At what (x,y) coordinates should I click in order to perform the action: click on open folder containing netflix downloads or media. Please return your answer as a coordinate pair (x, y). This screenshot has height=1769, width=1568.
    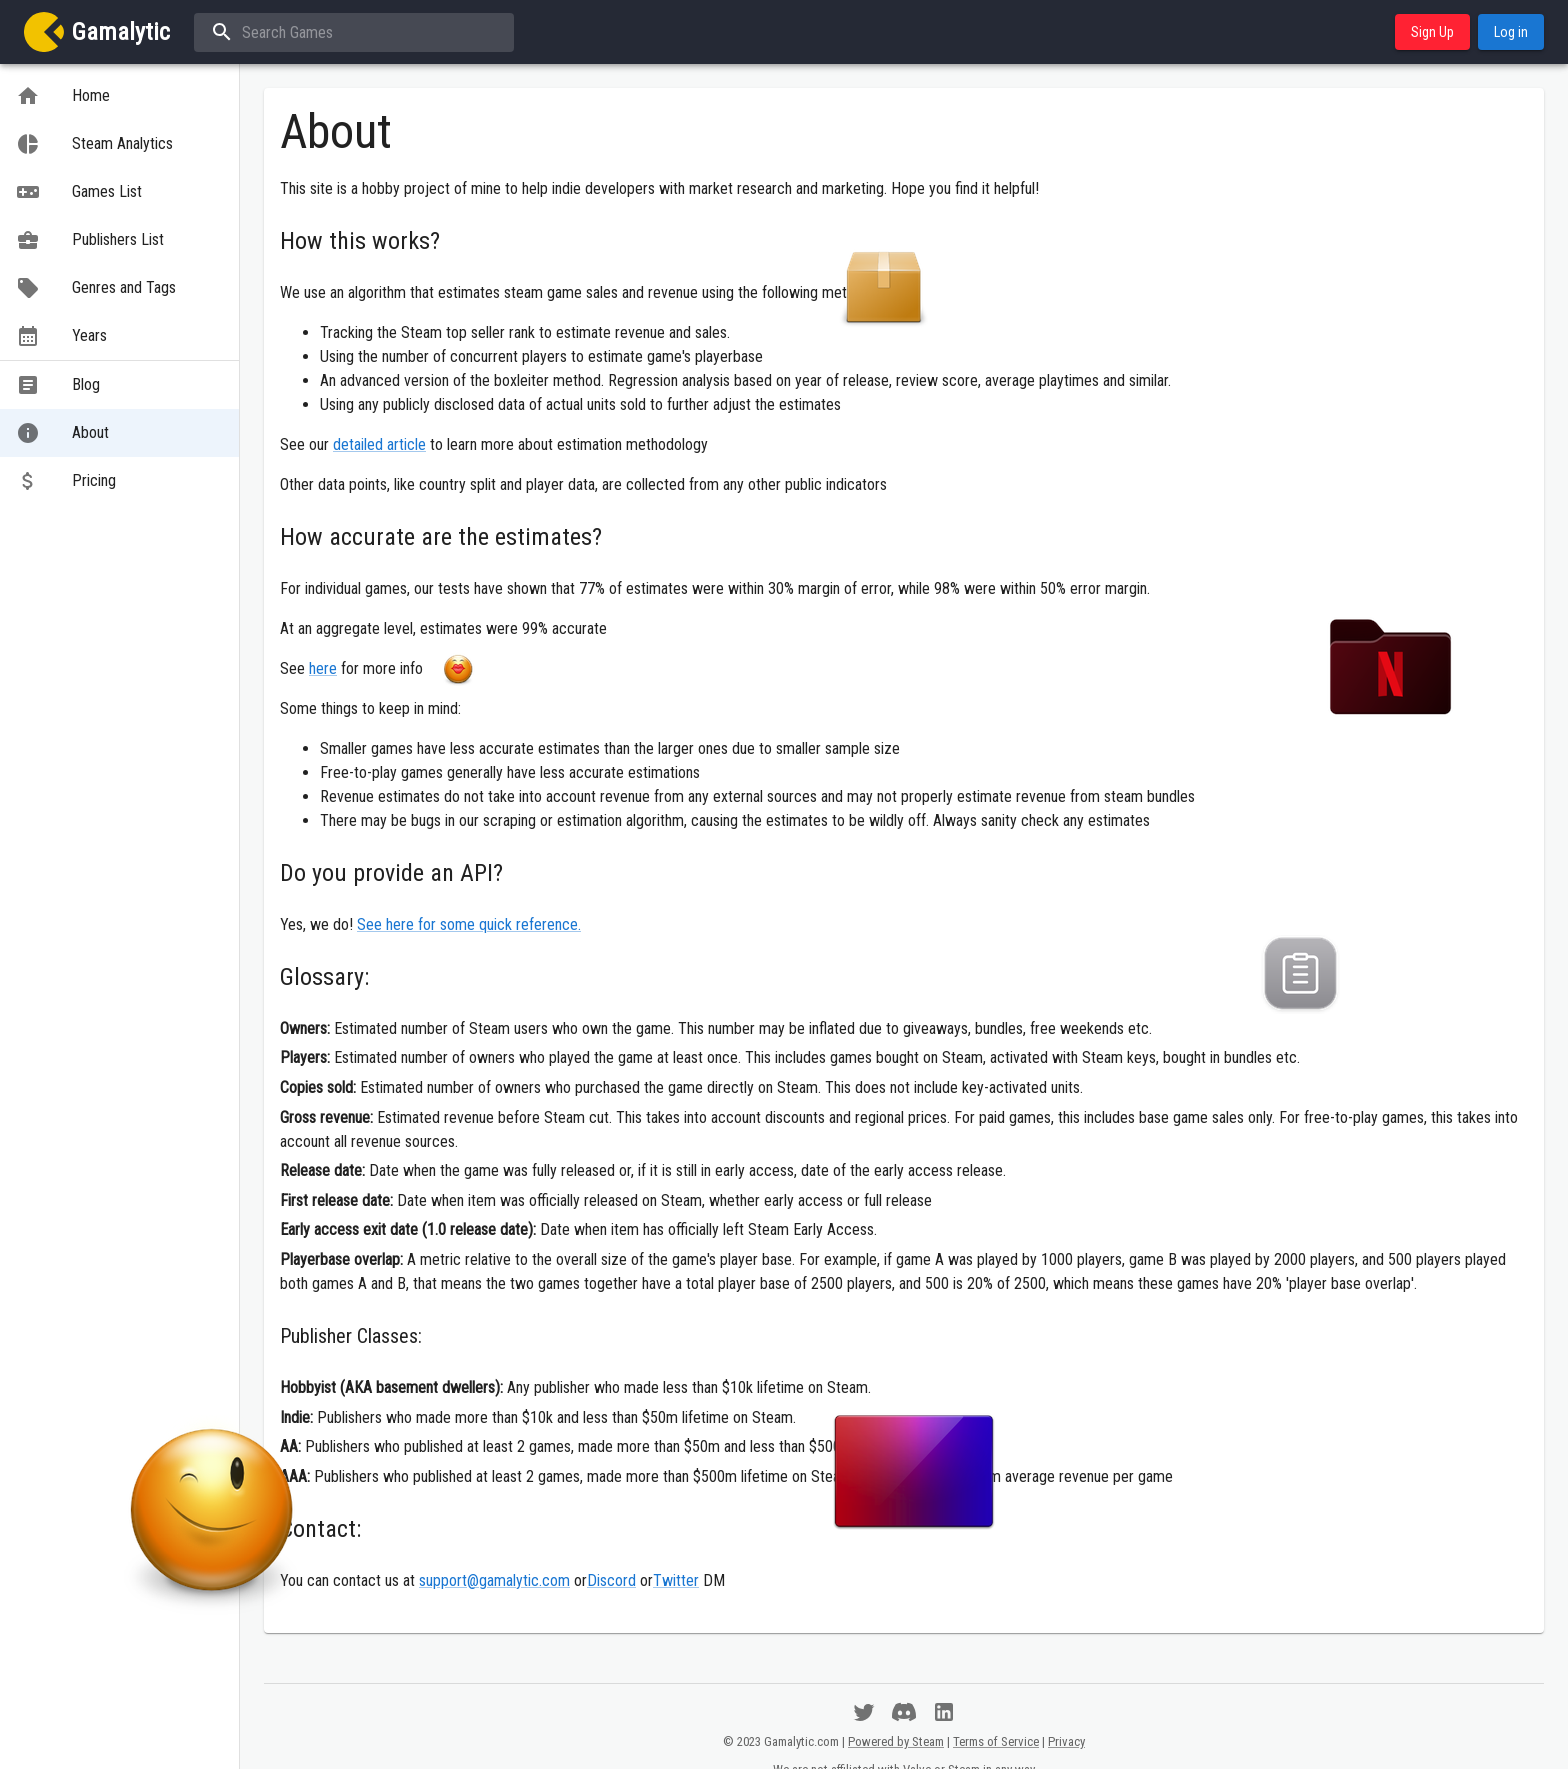
    Looking at the image, I should click on (1390, 670).